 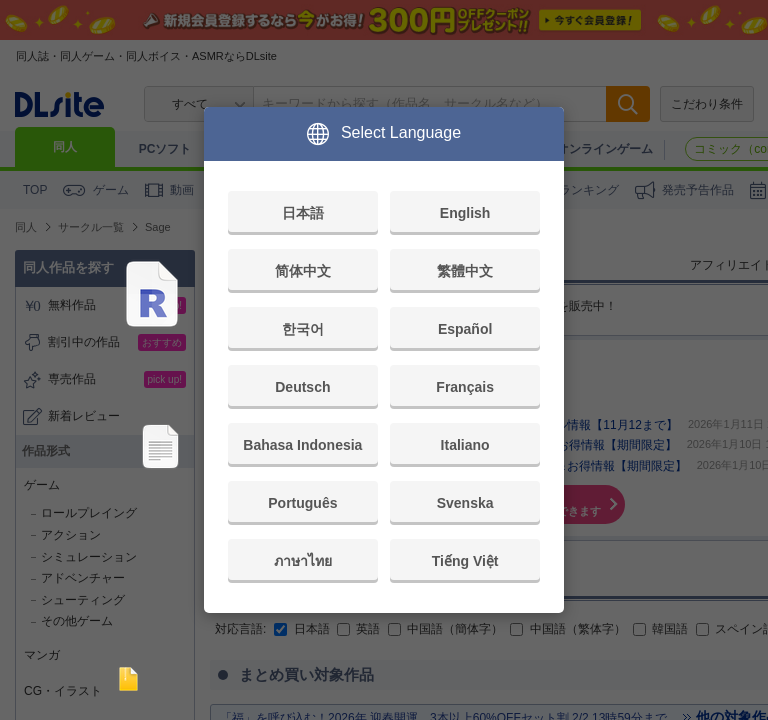 What do you see at coordinates (128, 679) in the screenshot?
I see `a compressed gzip archive file` at bounding box center [128, 679].